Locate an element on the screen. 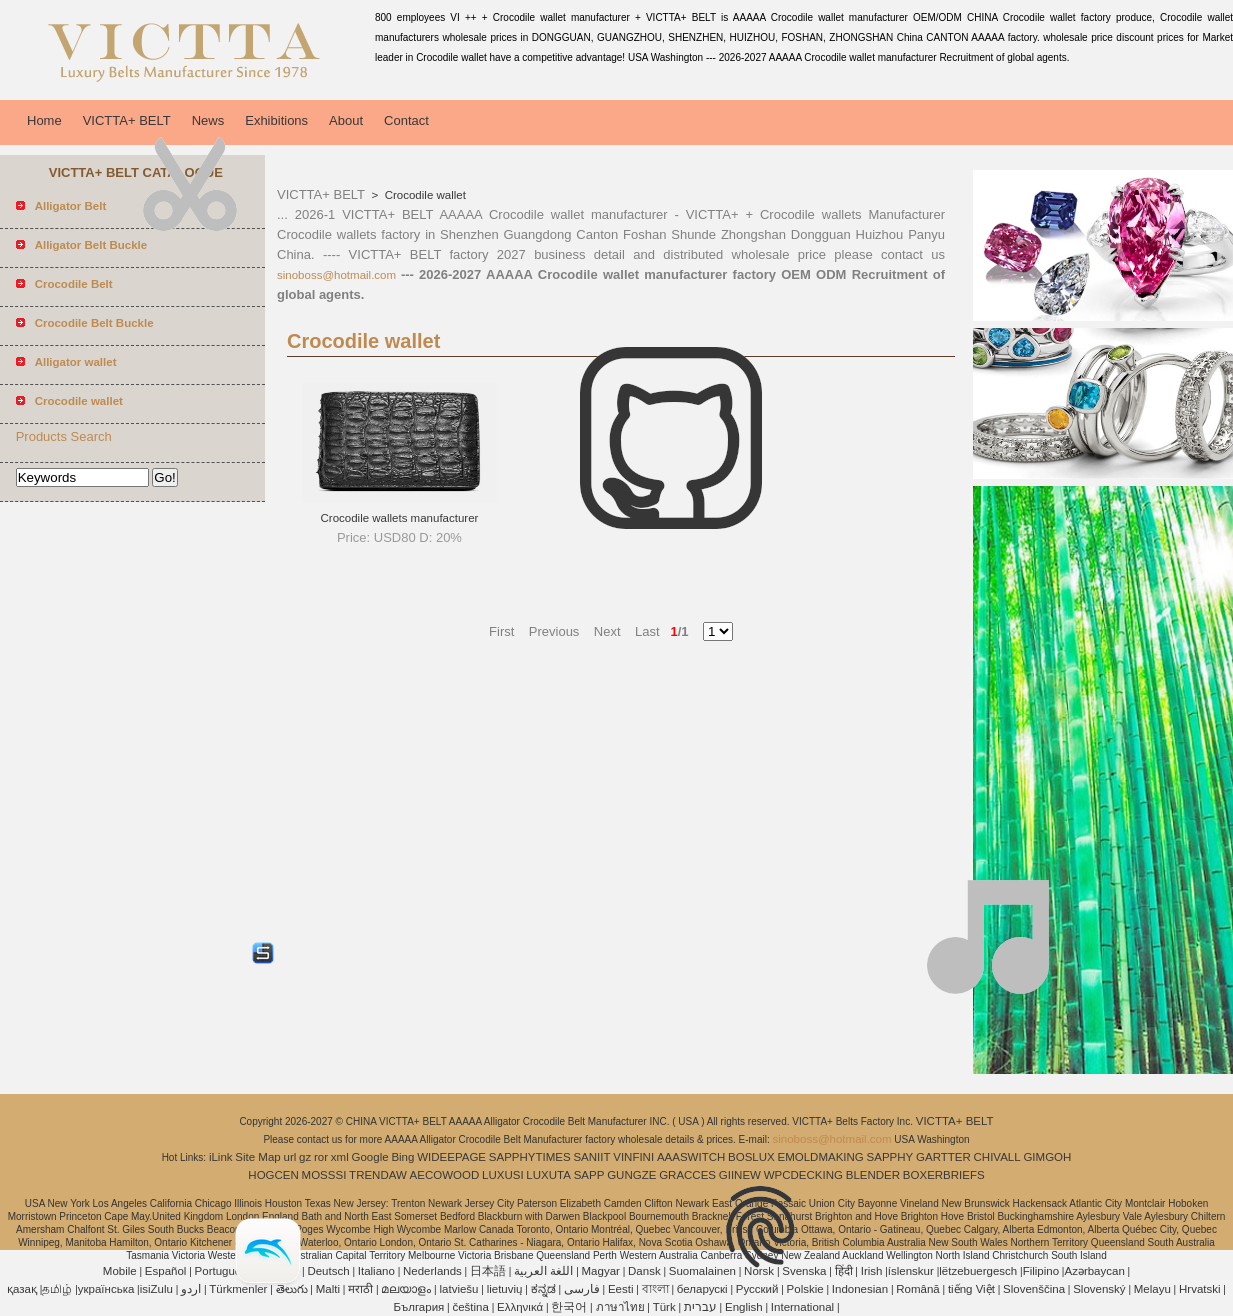 This screenshot has height=1316, width=1233. open dolphin emulator app is located at coordinates (268, 1251).